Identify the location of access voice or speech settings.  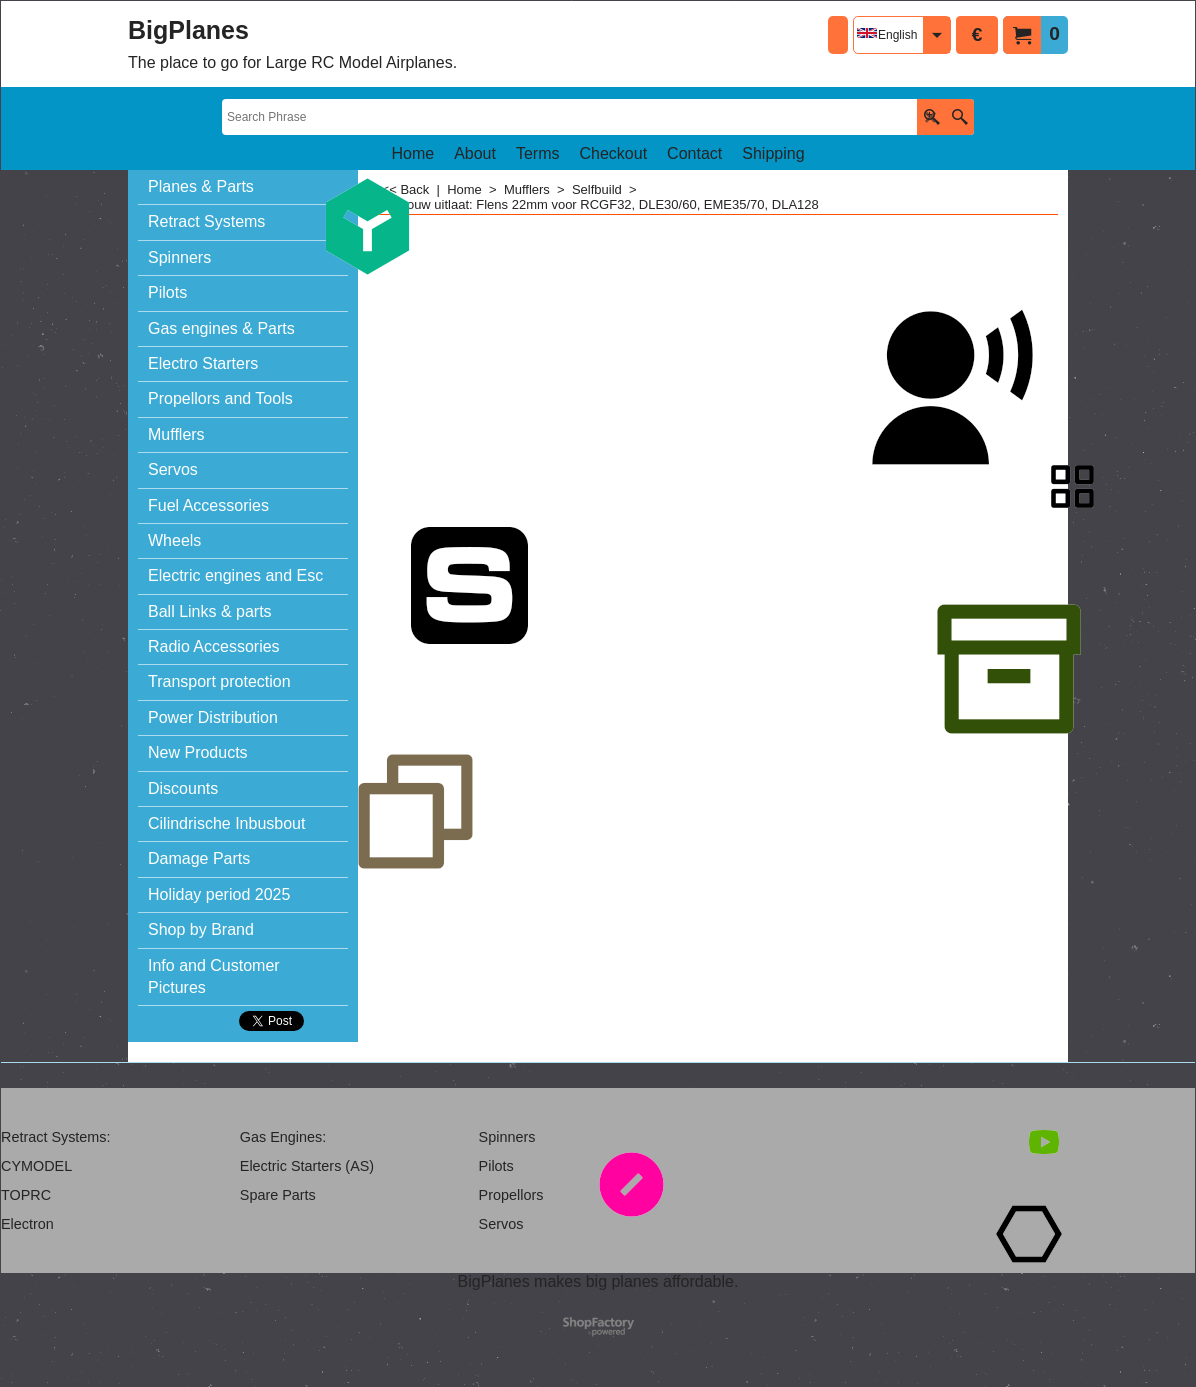
(952, 391).